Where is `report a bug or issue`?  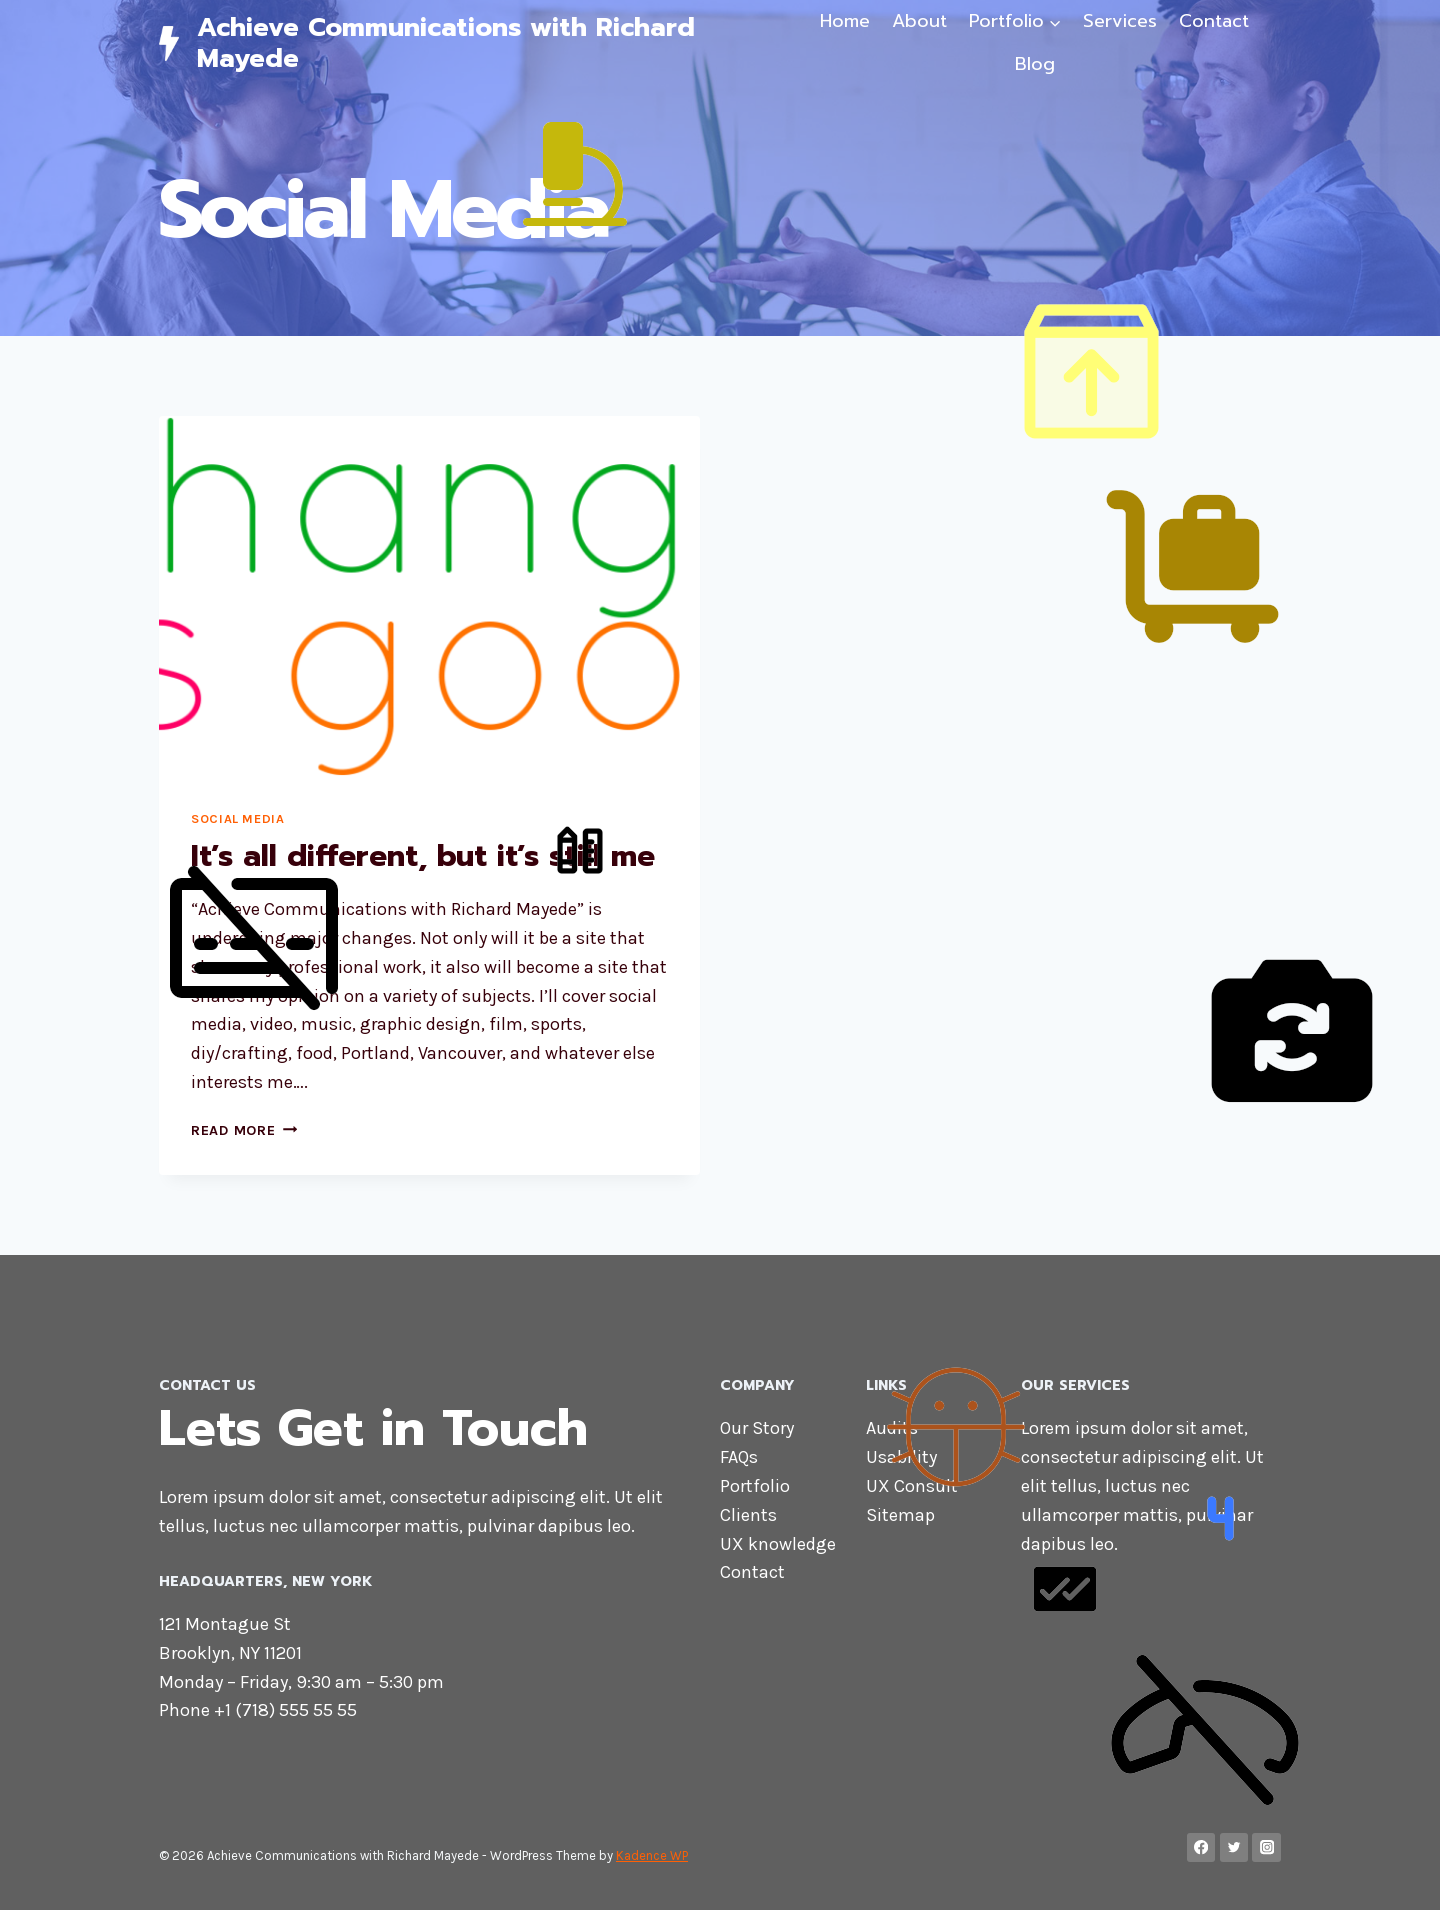 report a bug or issue is located at coordinates (956, 1427).